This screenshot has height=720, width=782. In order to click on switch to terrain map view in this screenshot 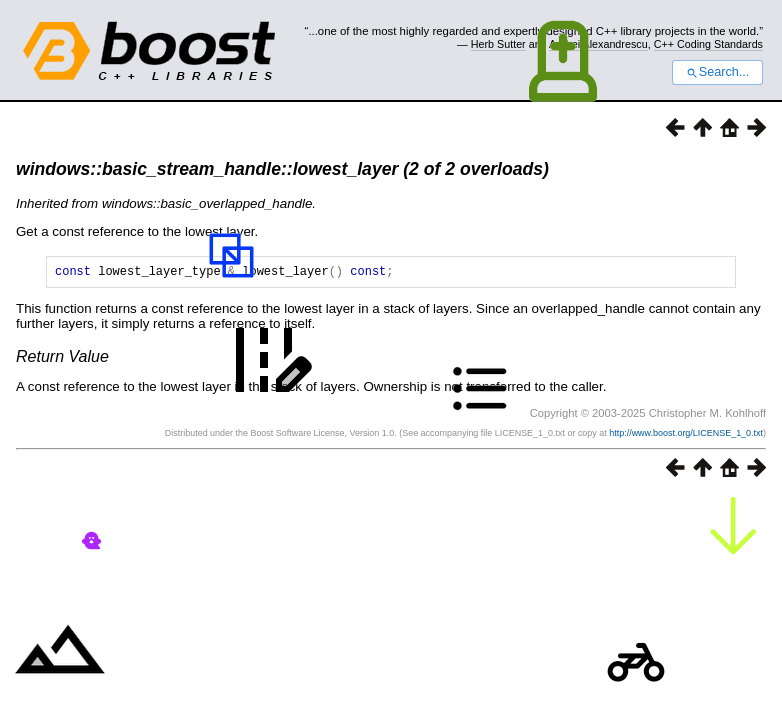, I will do `click(60, 649)`.